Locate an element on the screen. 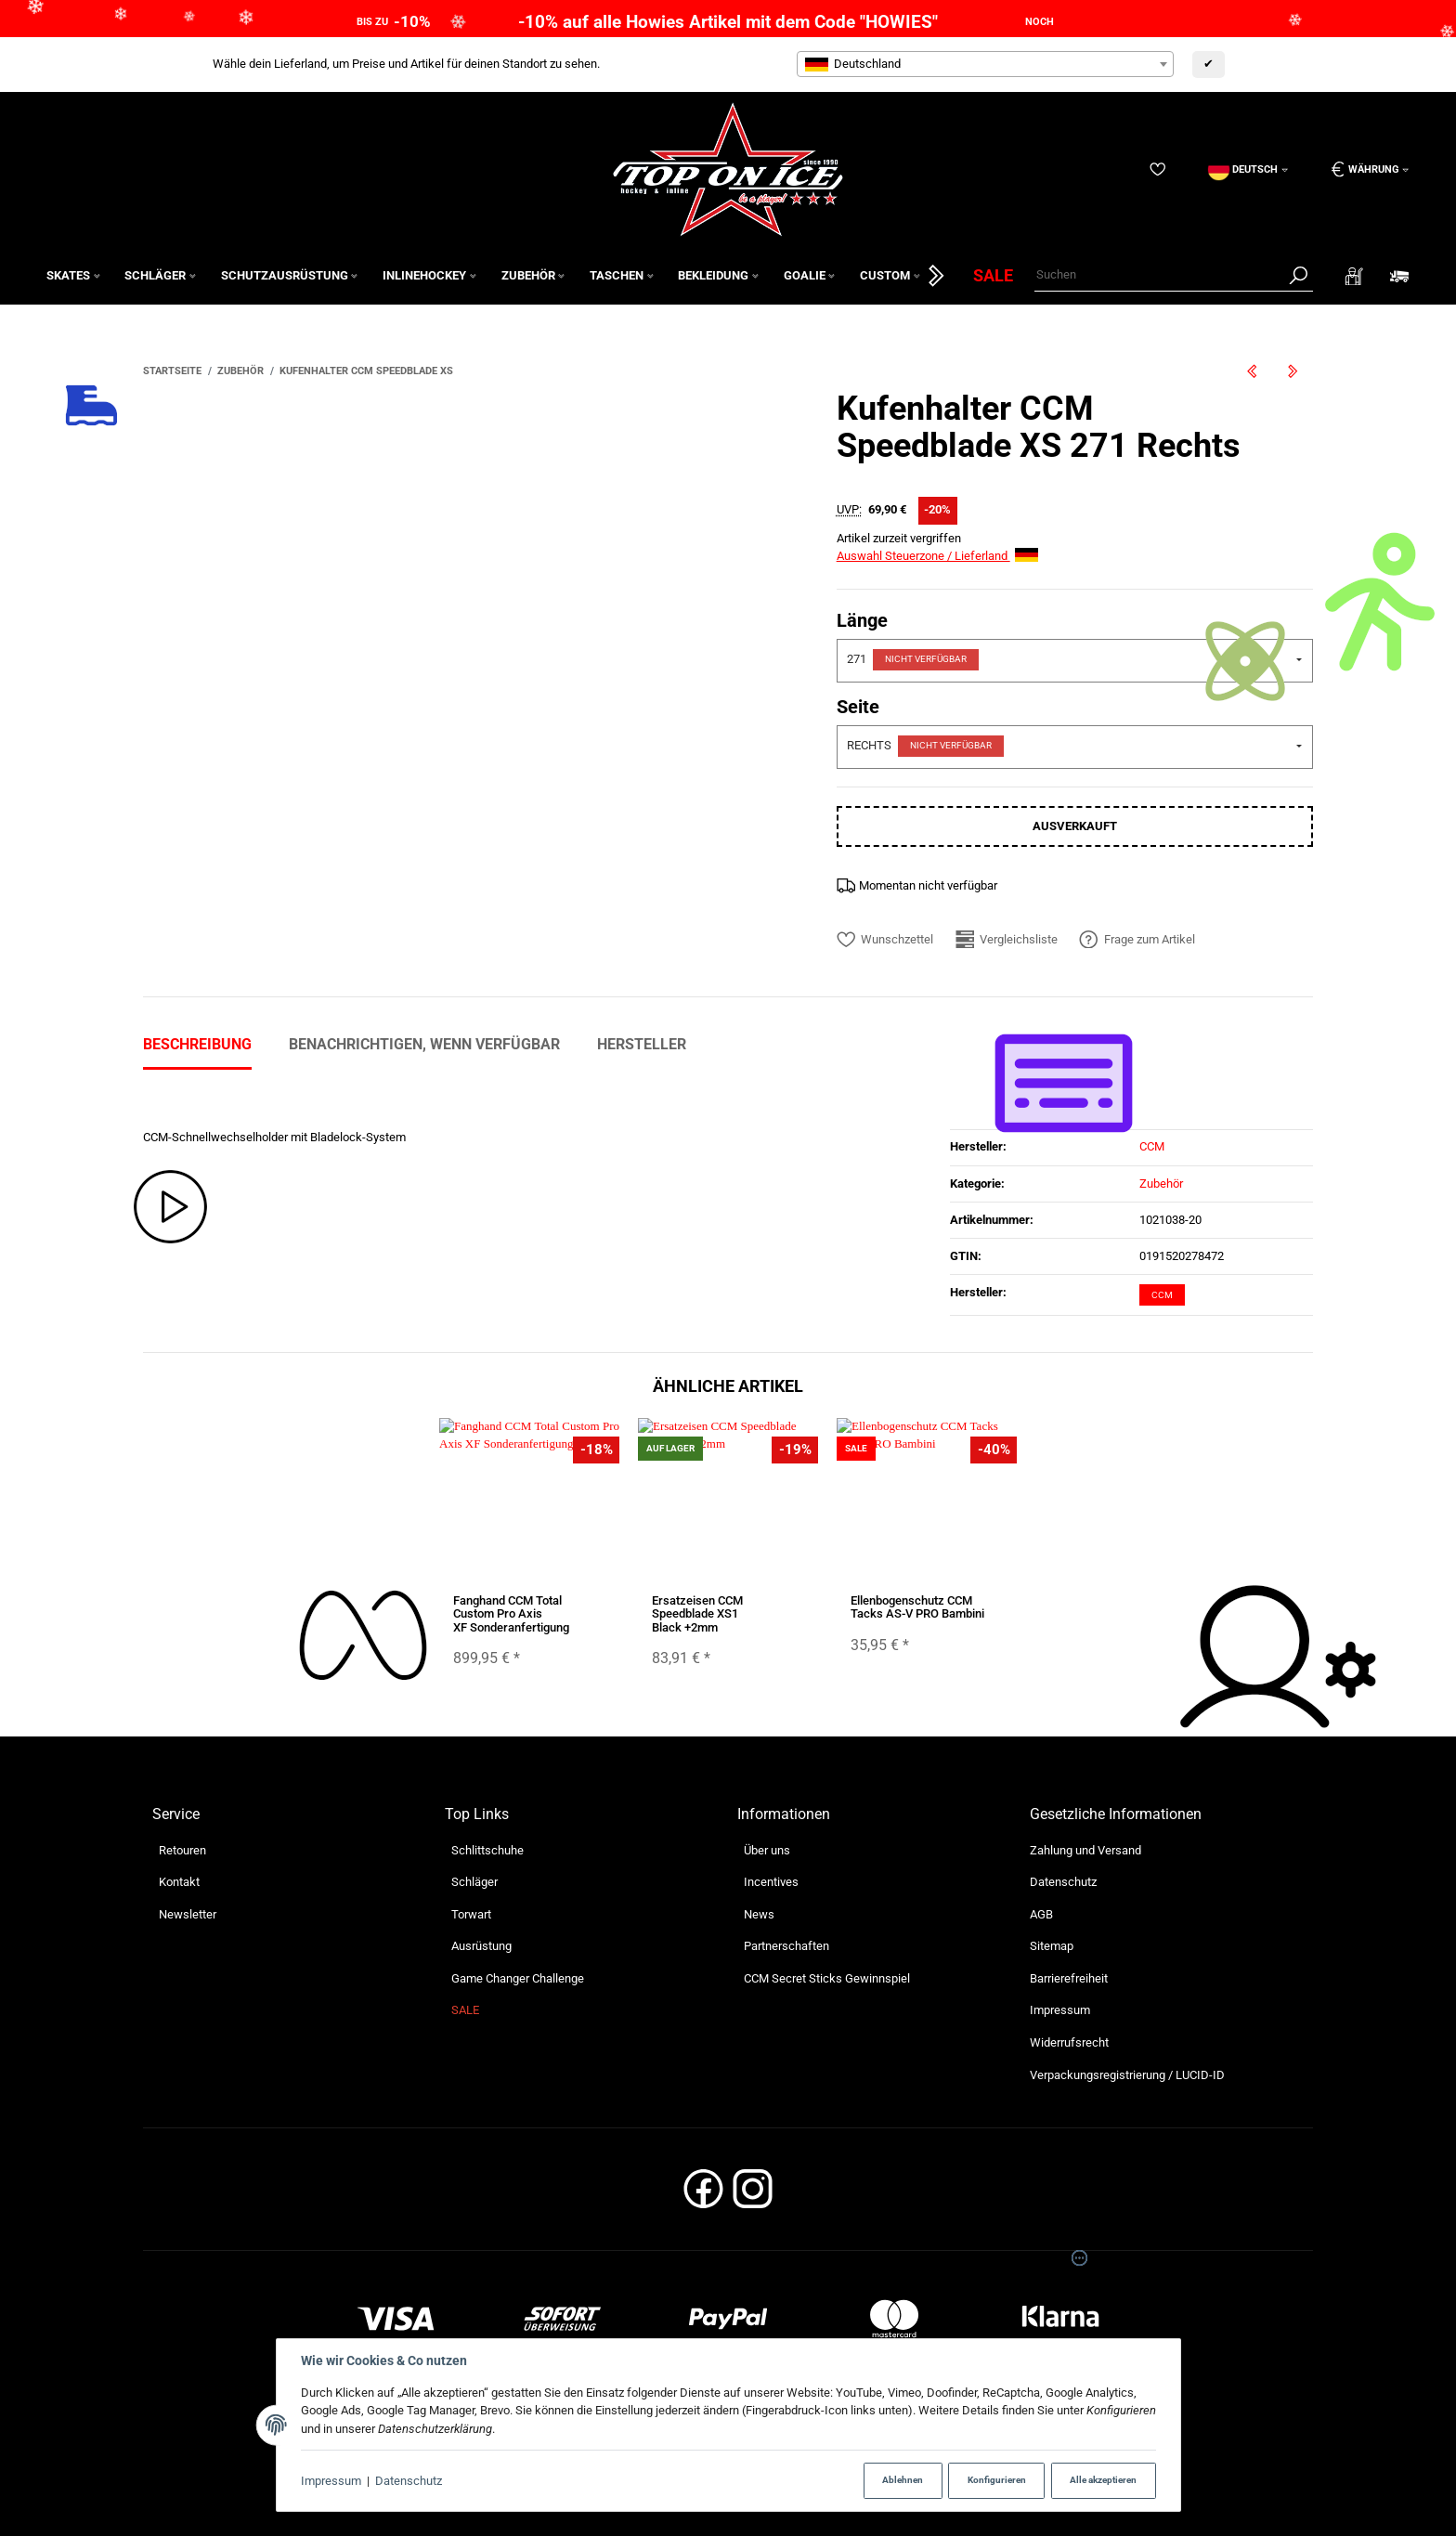 The width and height of the screenshot is (1456, 2536). view footwear or shoe options is located at coordinates (89, 405).